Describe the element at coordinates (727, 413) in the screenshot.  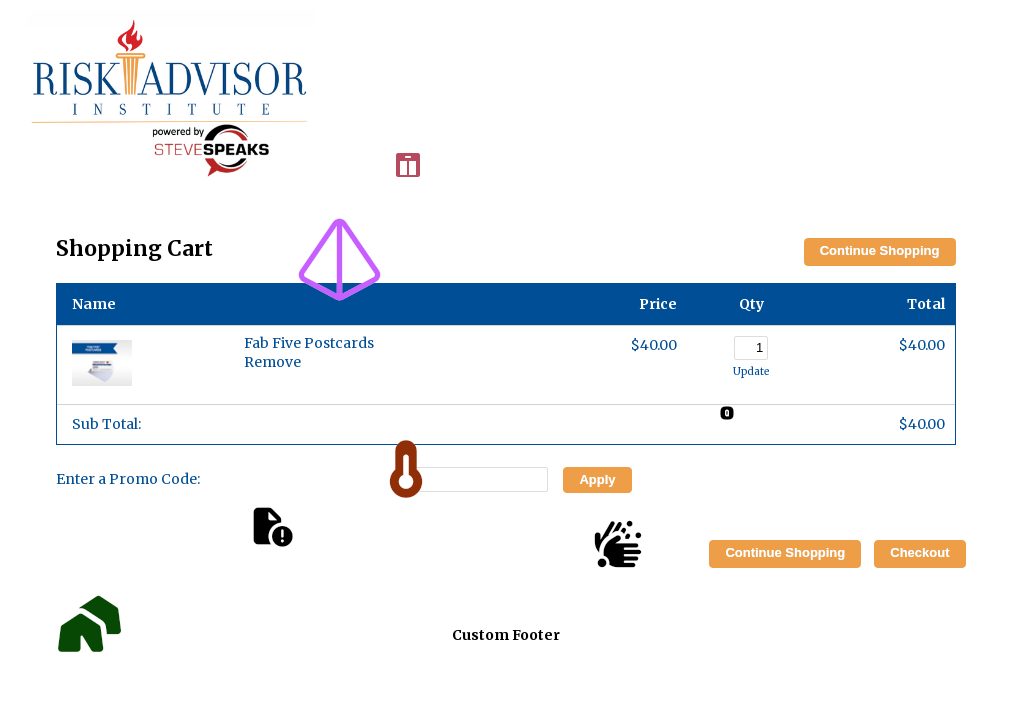
I see `represents the letter Q in a keyboard or text input` at that location.